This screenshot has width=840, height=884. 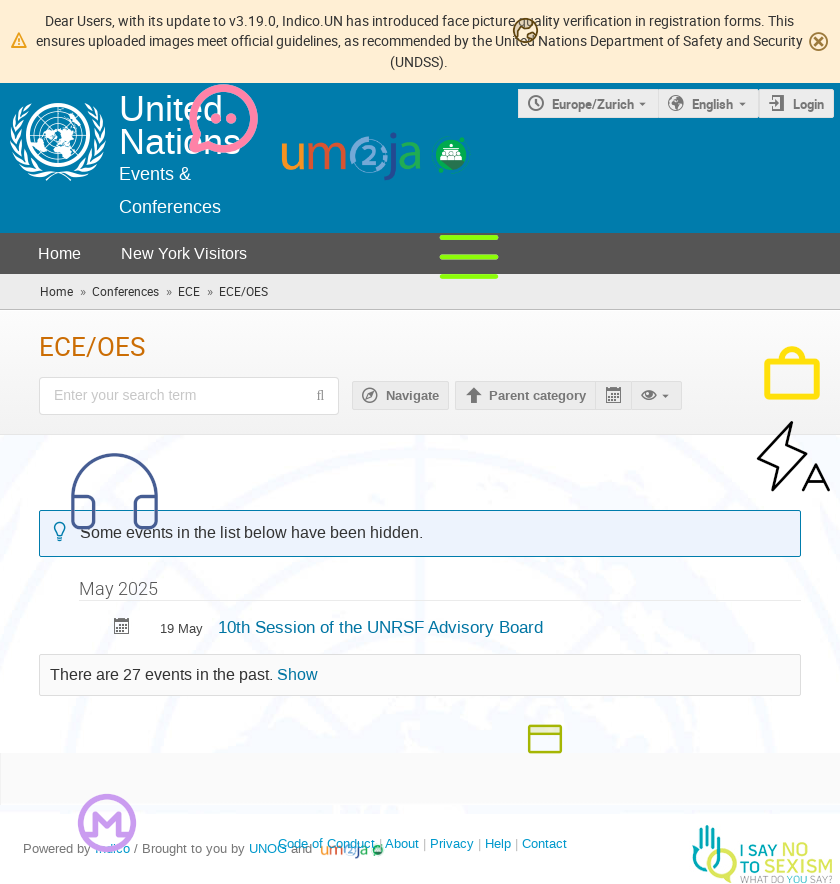 What do you see at coordinates (107, 823) in the screenshot?
I see `view monero cryptocurrency balance` at bounding box center [107, 823].